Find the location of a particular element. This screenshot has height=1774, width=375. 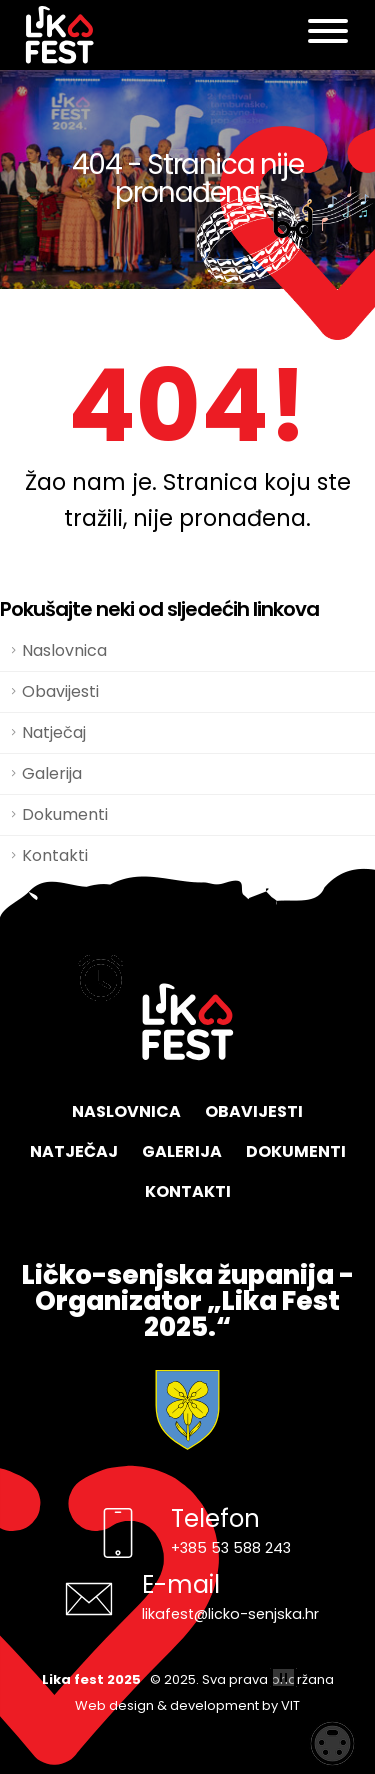

enable reading mode or accessibility features is located at coordinates (293, 223).